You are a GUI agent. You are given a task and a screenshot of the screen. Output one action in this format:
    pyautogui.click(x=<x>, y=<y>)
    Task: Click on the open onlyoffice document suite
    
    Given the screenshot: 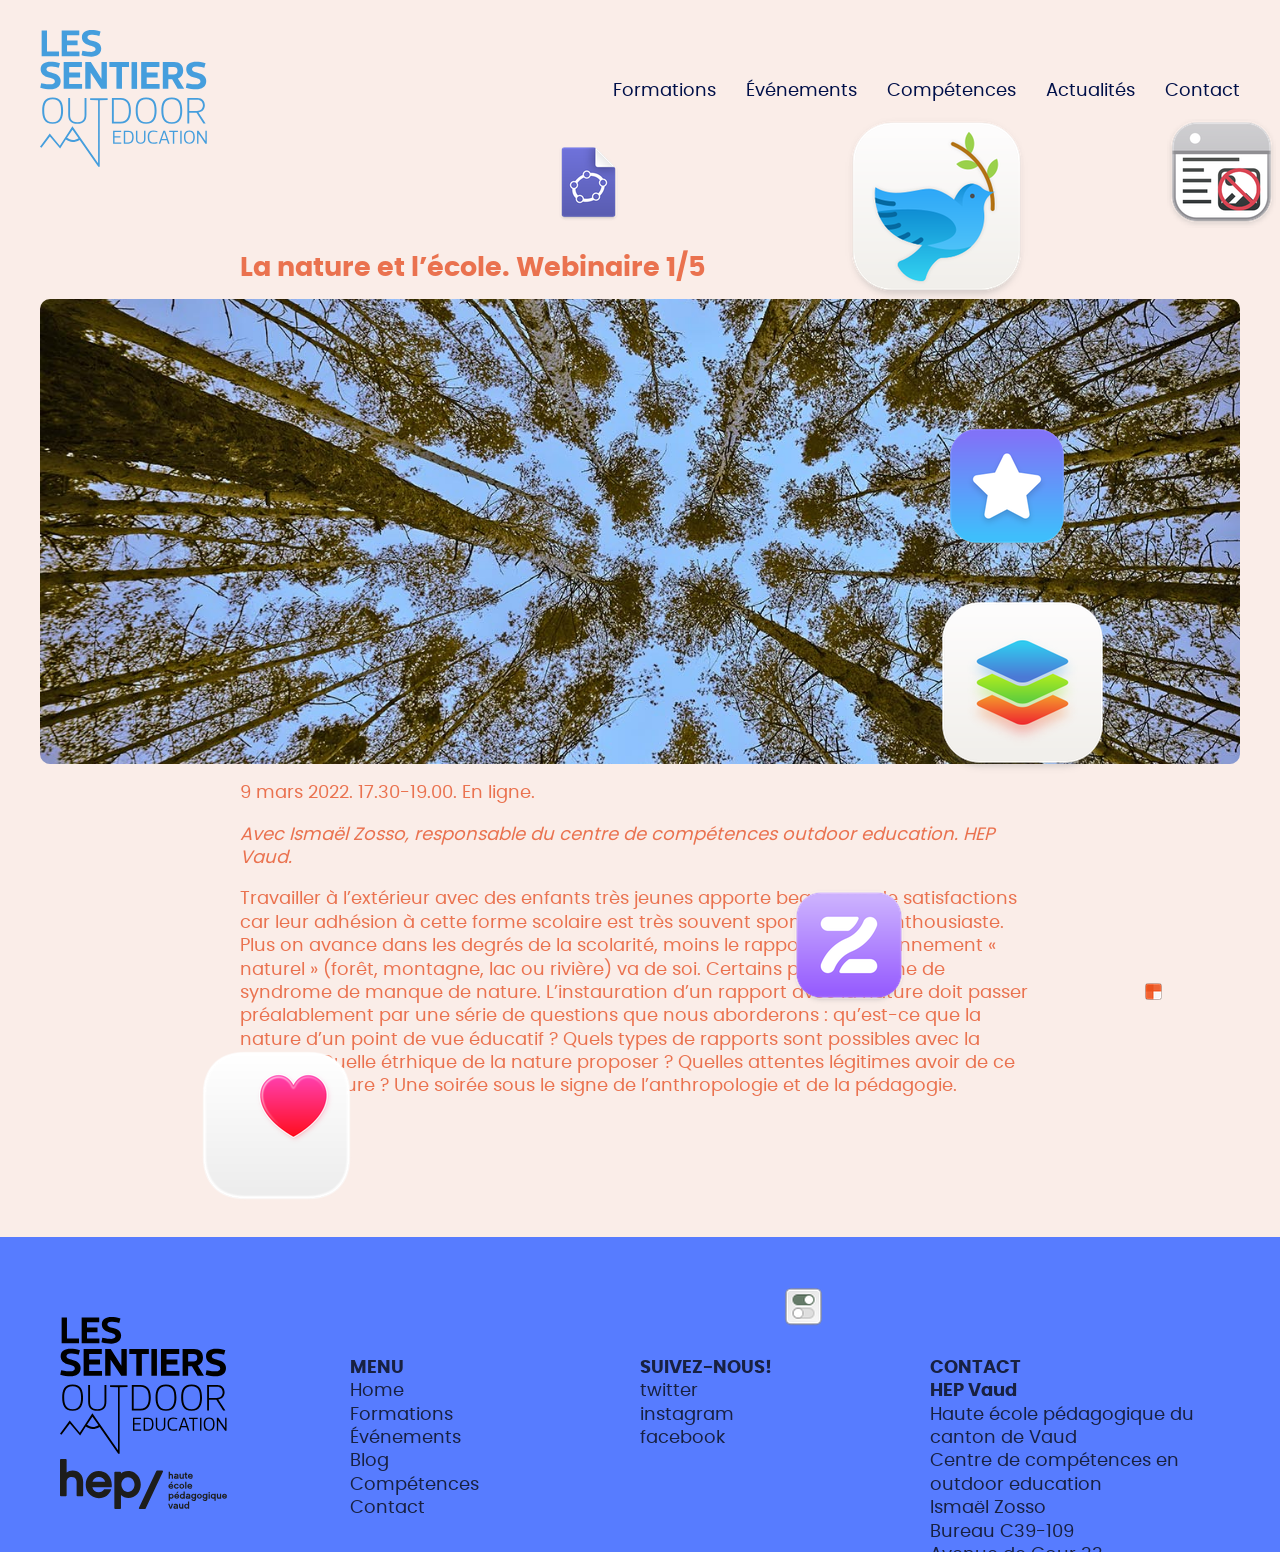 What is the action you would take?
    pyautogui.click(x=1022, y=682)
    